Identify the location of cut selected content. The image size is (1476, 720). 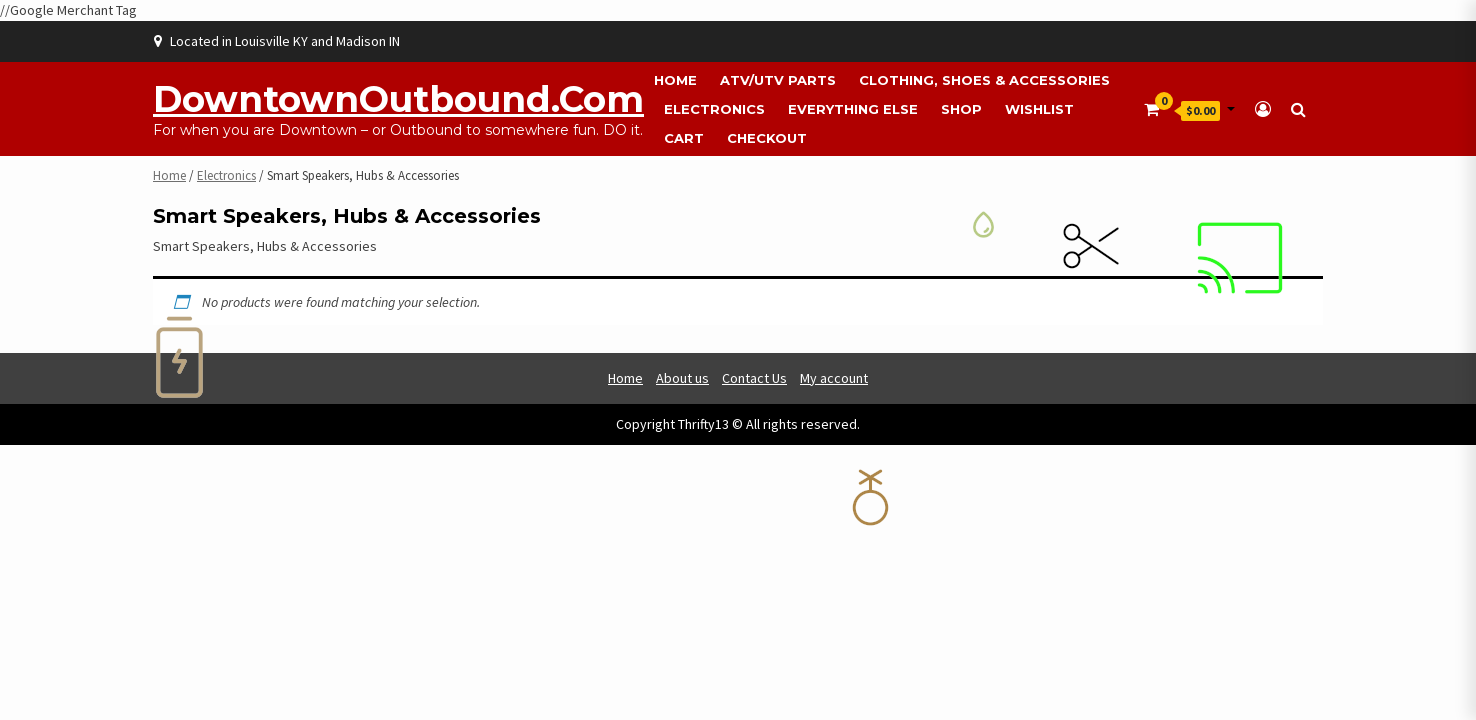
(1090, 246).